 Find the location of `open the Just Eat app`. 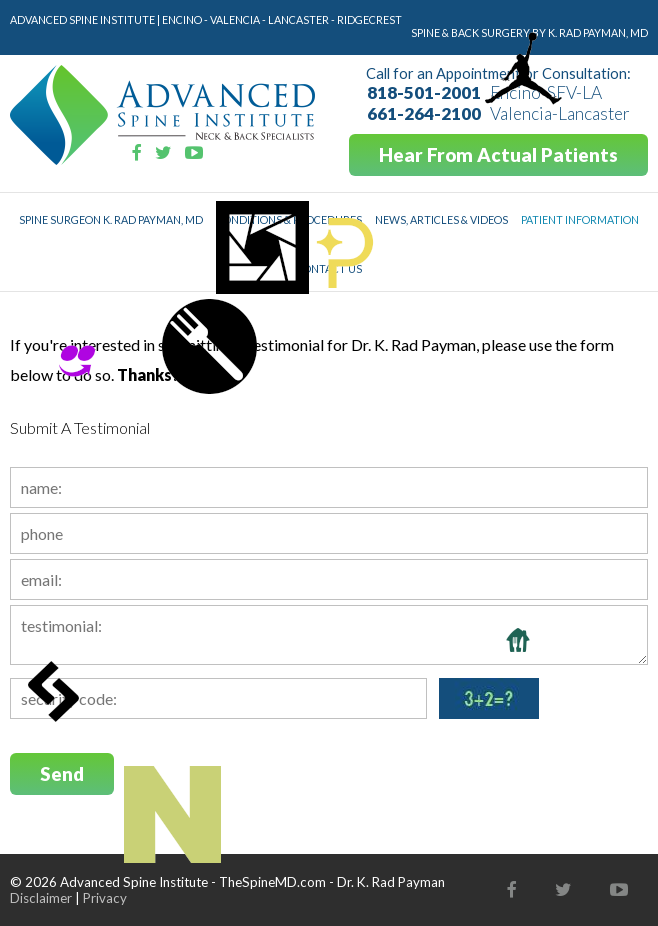

open the Just Eat app is located at coordinates (518, 640).